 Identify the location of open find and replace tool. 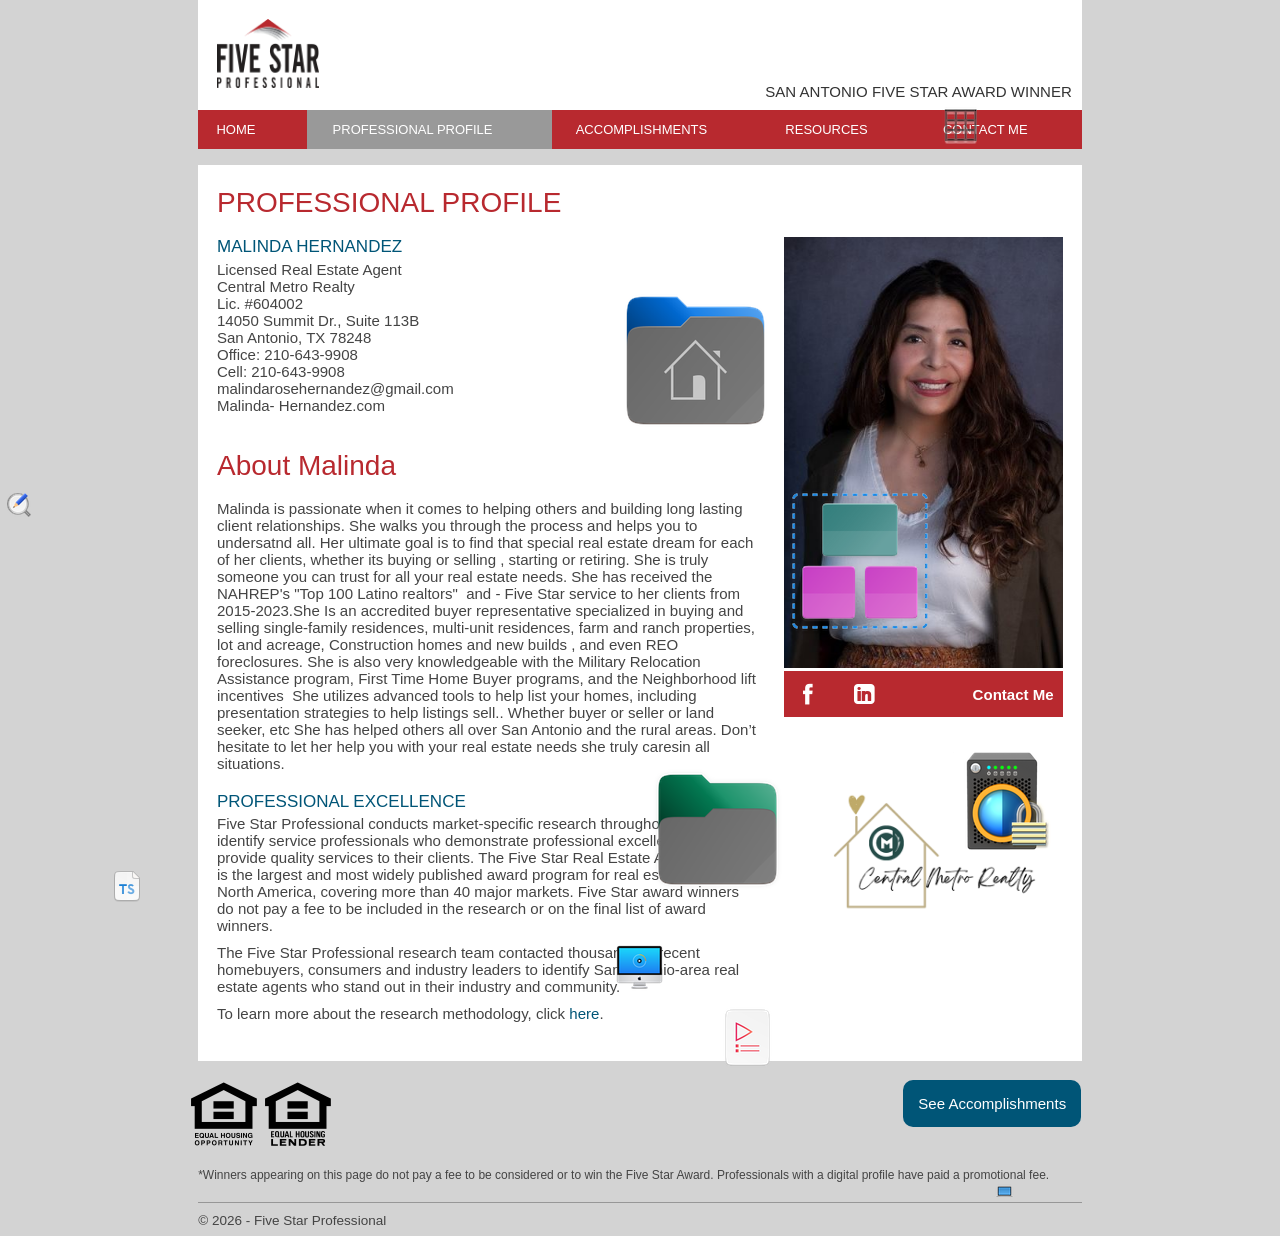
(19, 505).